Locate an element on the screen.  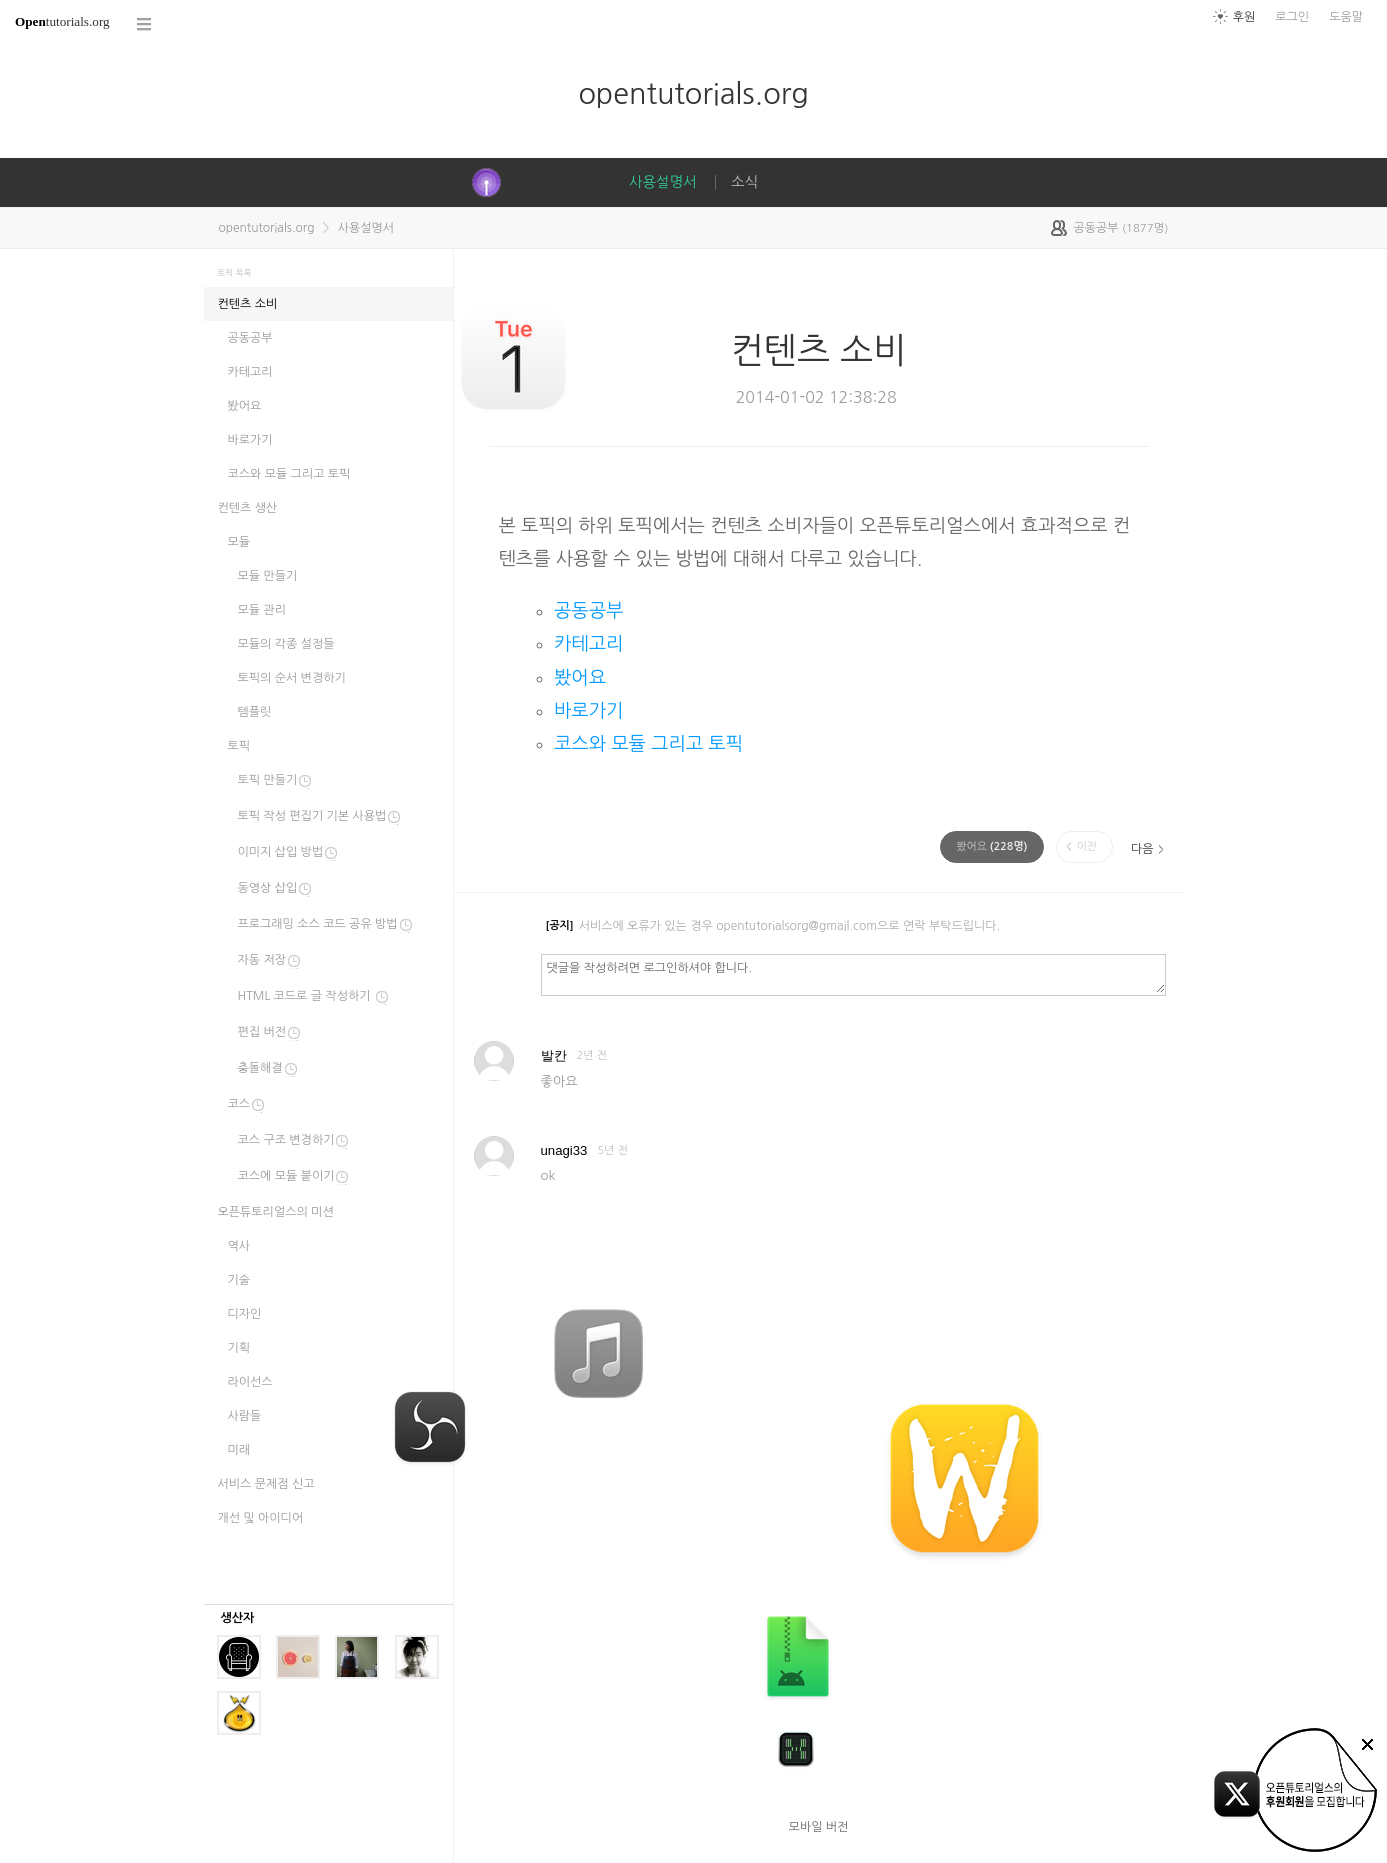
open htop system monitor is located at coordinates (796, 1749).